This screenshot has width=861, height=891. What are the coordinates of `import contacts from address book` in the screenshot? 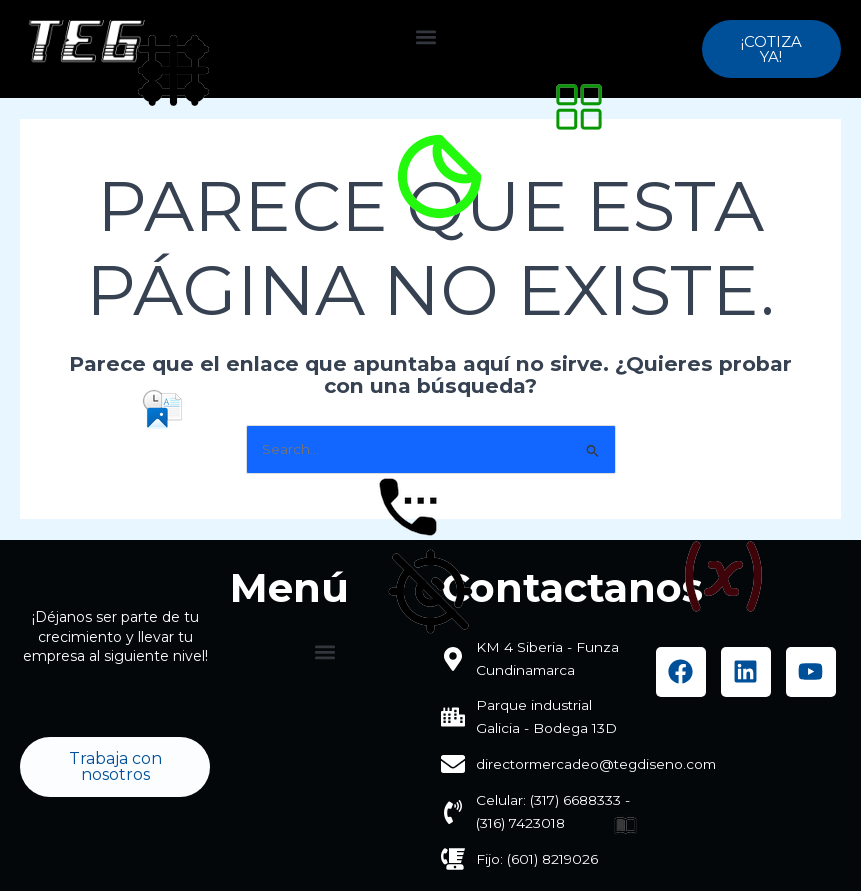 It's located at (625, 824).